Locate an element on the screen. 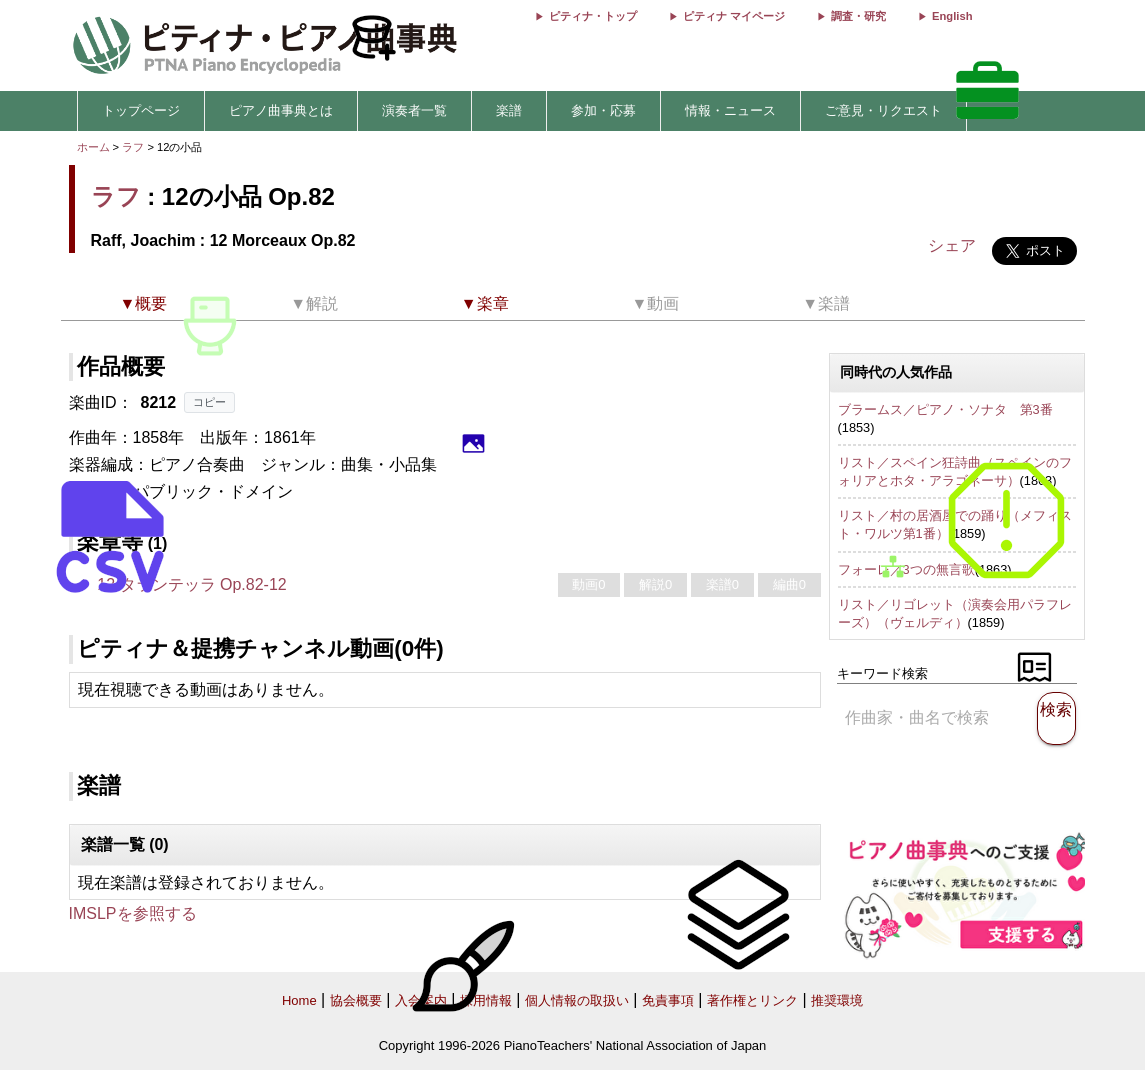 The height and width of the screenshot is (1070, 1145). access work or business documents is located at coordinates (987, 92).